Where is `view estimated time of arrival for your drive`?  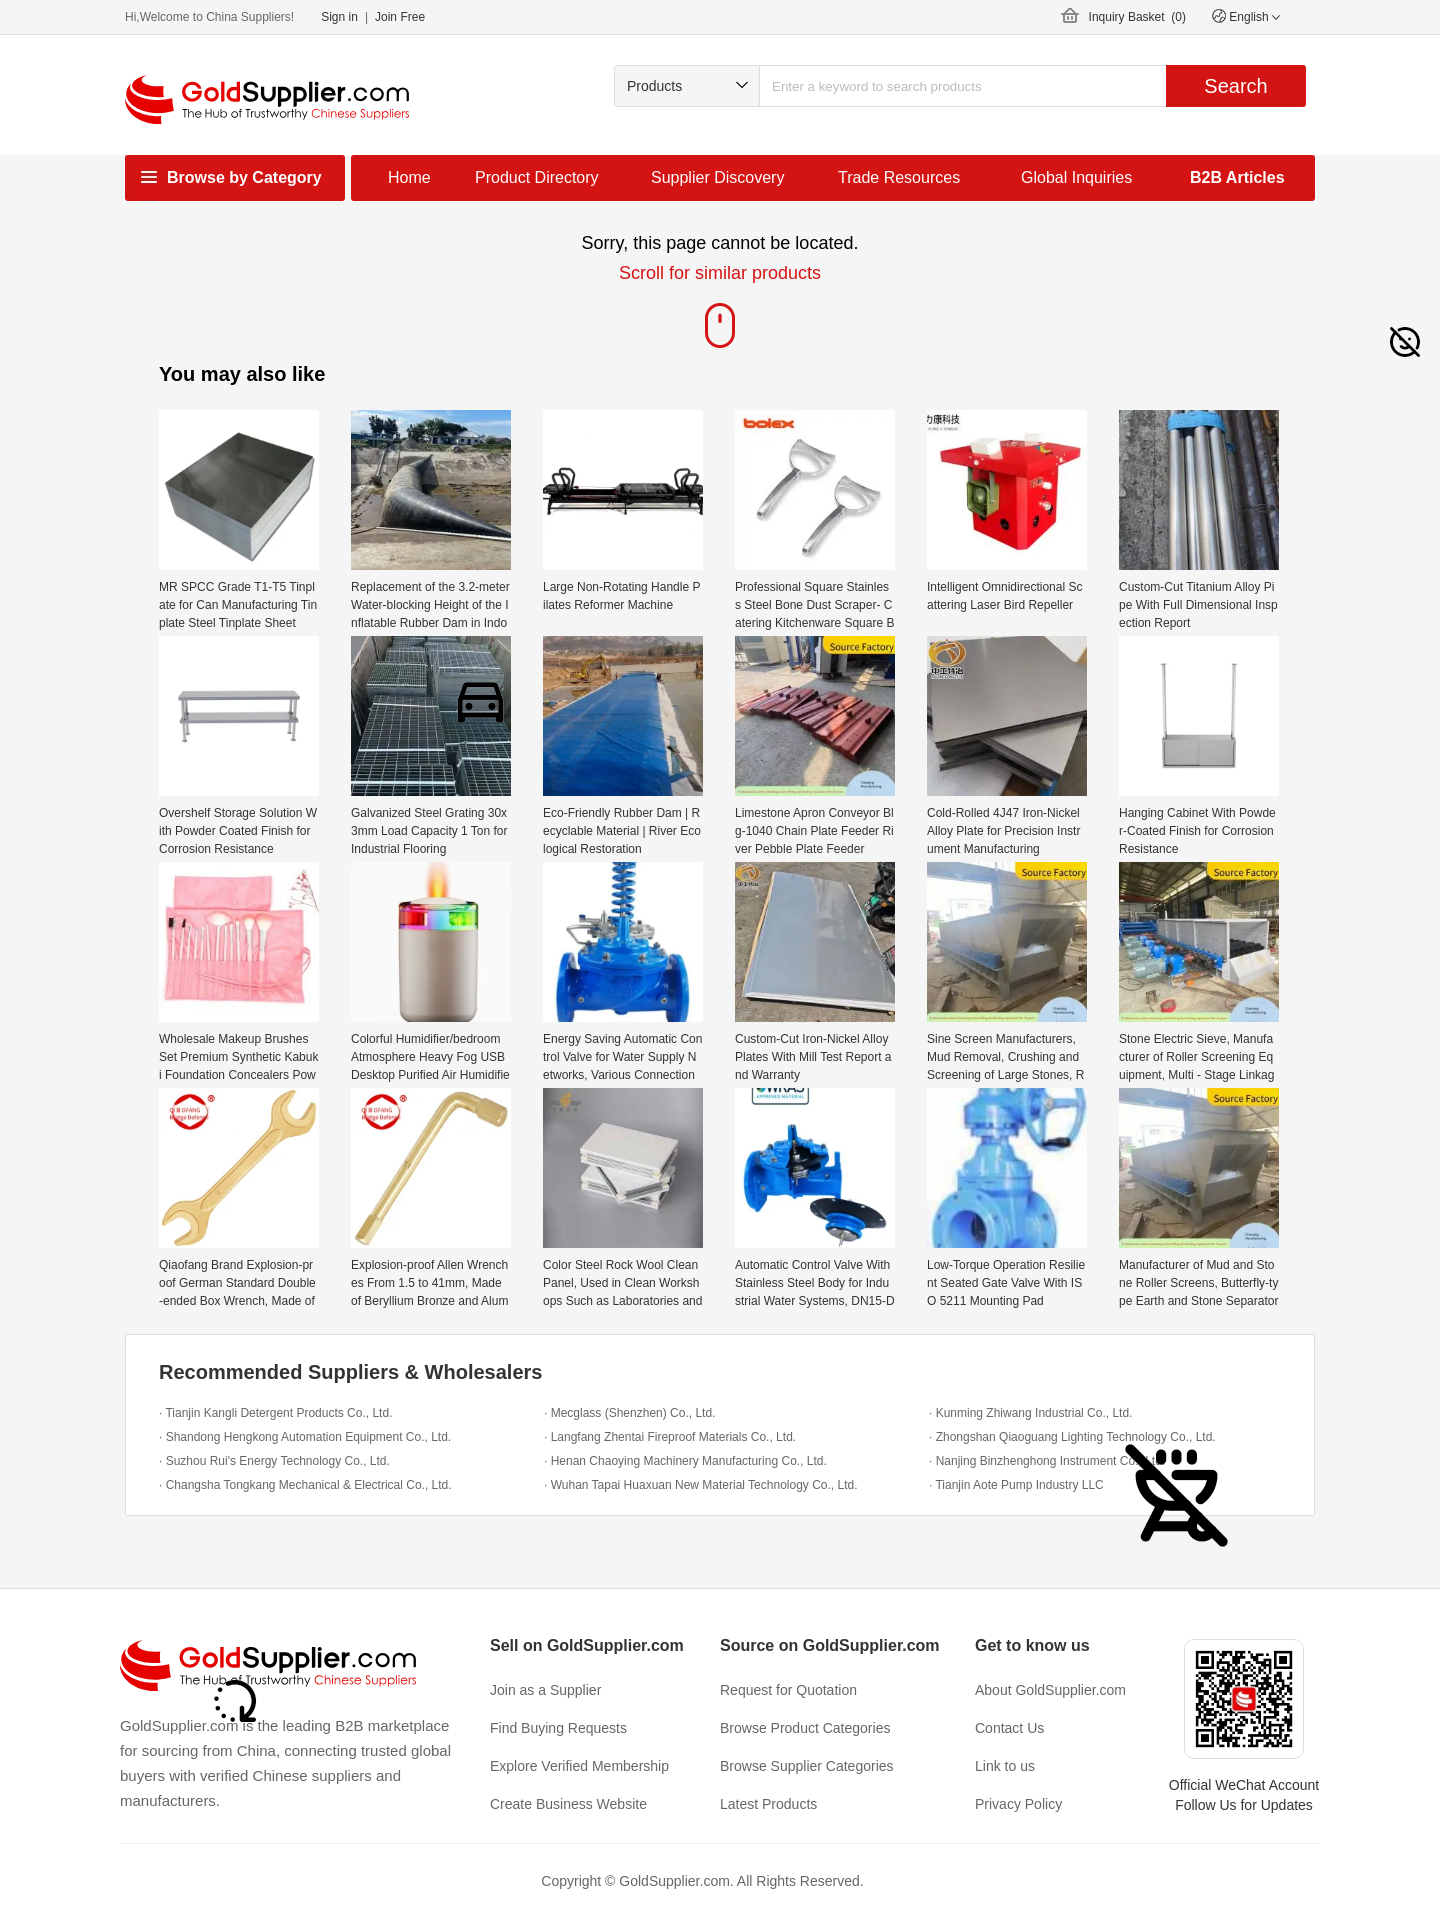 view estimated time of arrival for your drive is located at coordinates (480, 702).